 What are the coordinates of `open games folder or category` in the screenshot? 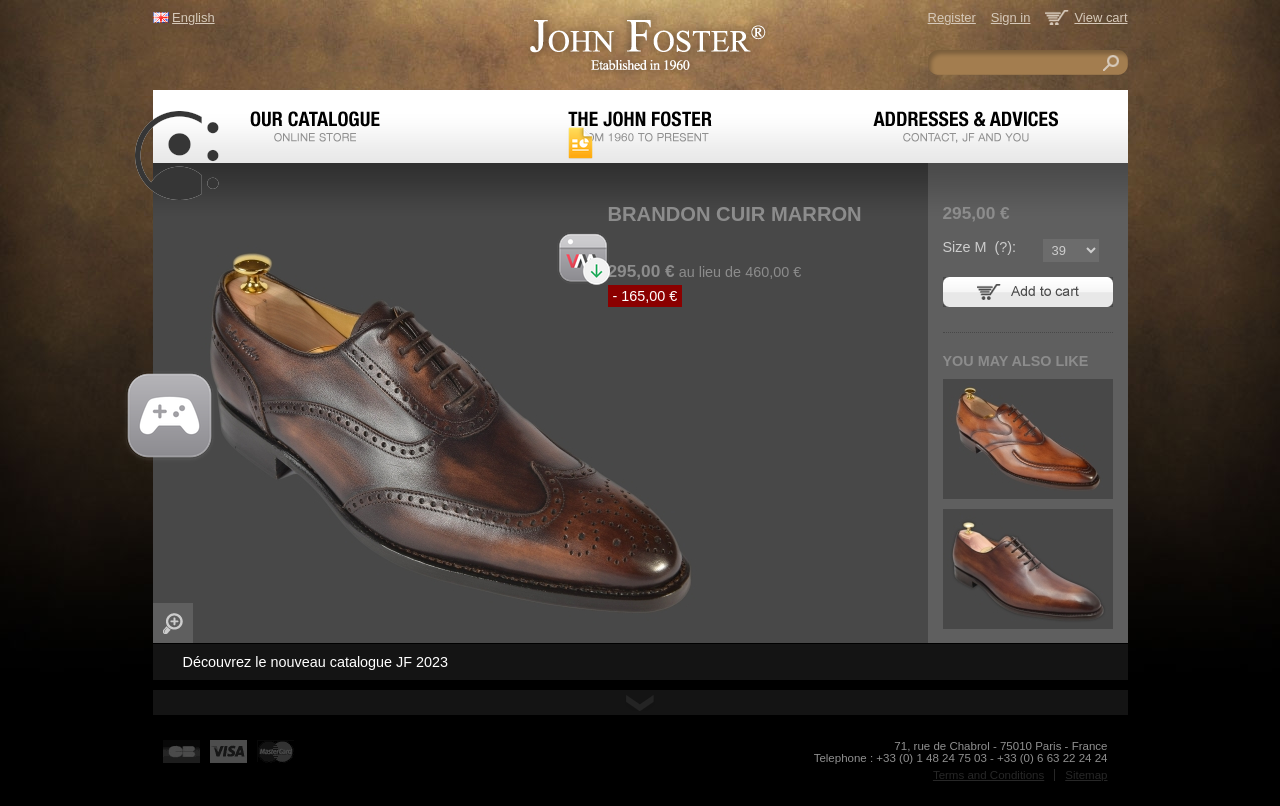 It's located at (169, 415).